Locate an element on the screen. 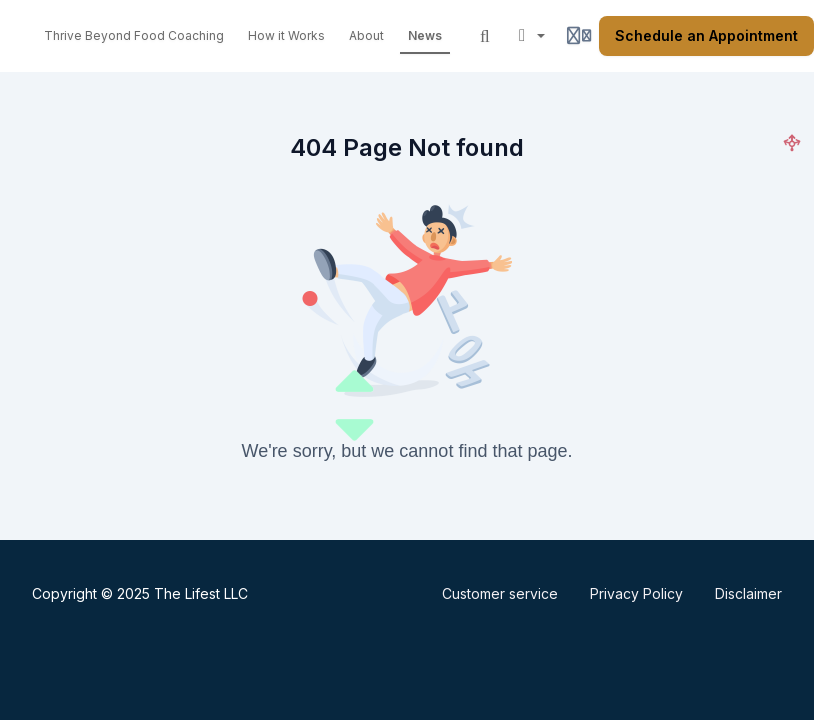  configure load balancer settings is located at coordinates (792, 143).